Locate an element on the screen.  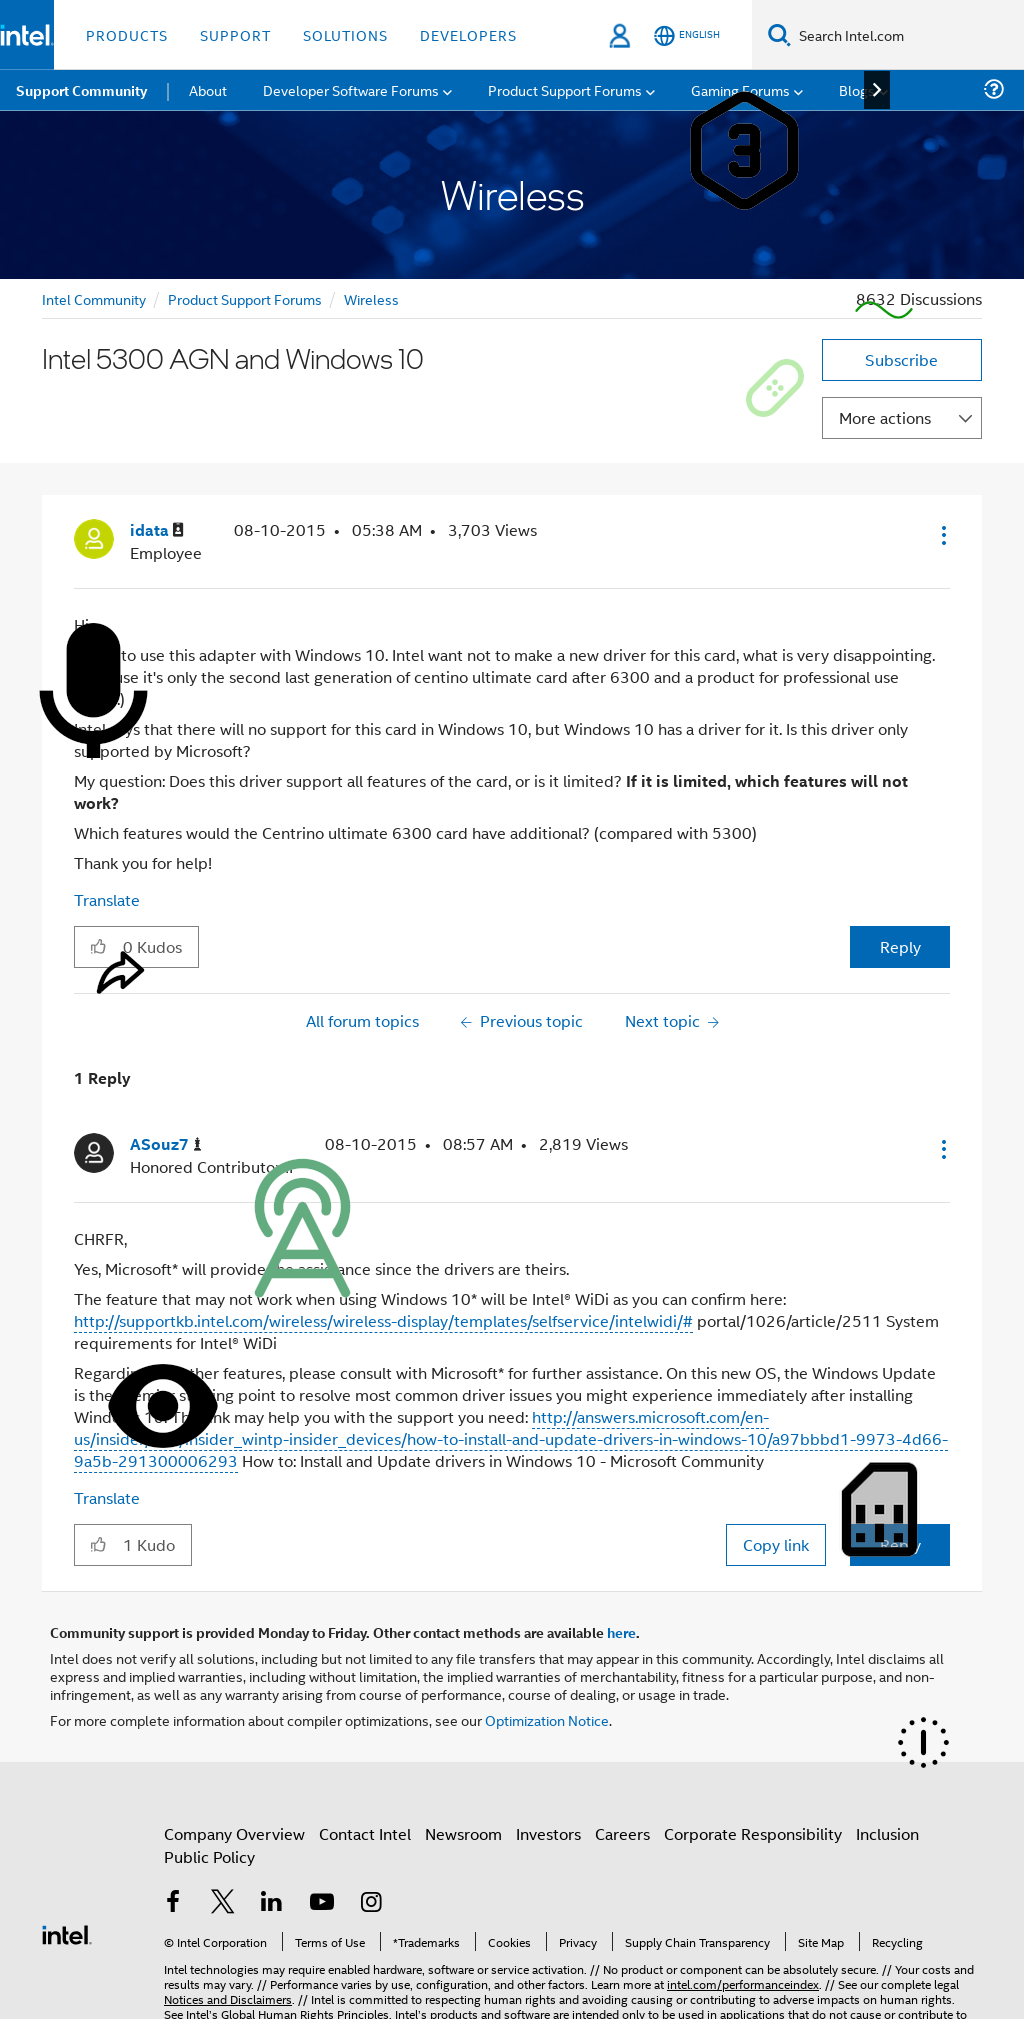
view or preview content is located at coordinates (163, 1406).